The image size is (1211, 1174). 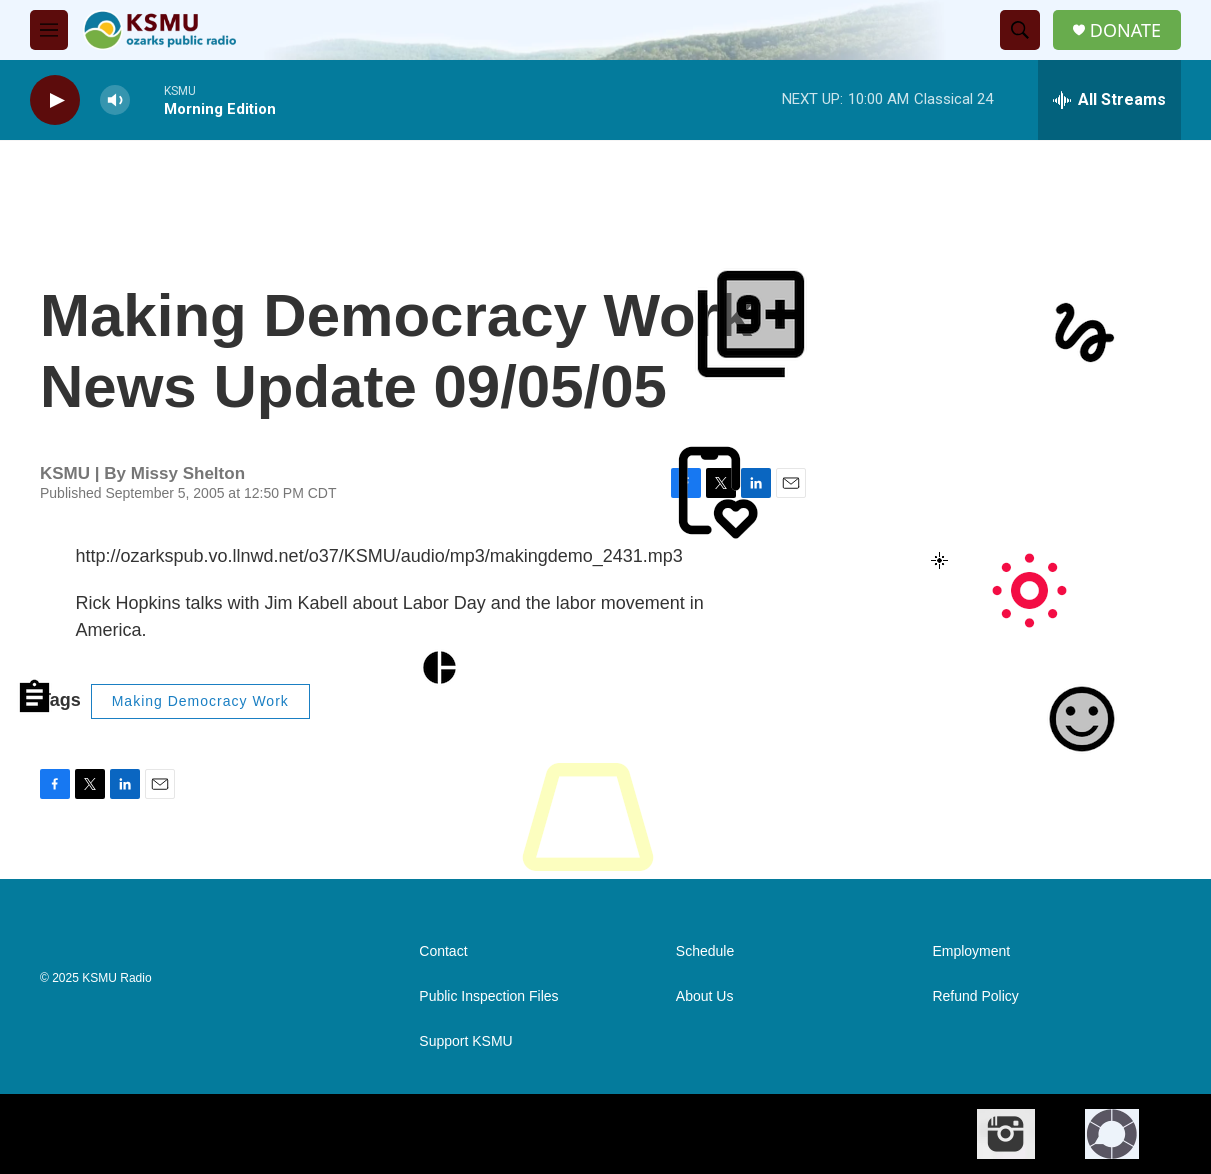 What do you see at coordinates (1084, 332) in the screenshot?
I see `draw or write with gesture input` at bounding box center [1084, 332].